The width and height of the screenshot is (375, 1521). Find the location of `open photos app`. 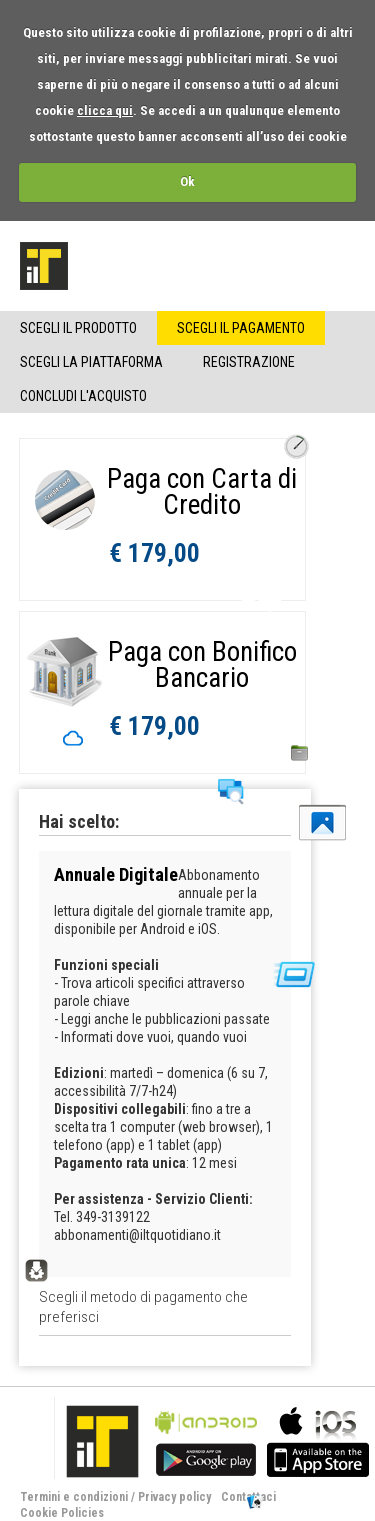

open photos app is located at coordinates (322, 822).